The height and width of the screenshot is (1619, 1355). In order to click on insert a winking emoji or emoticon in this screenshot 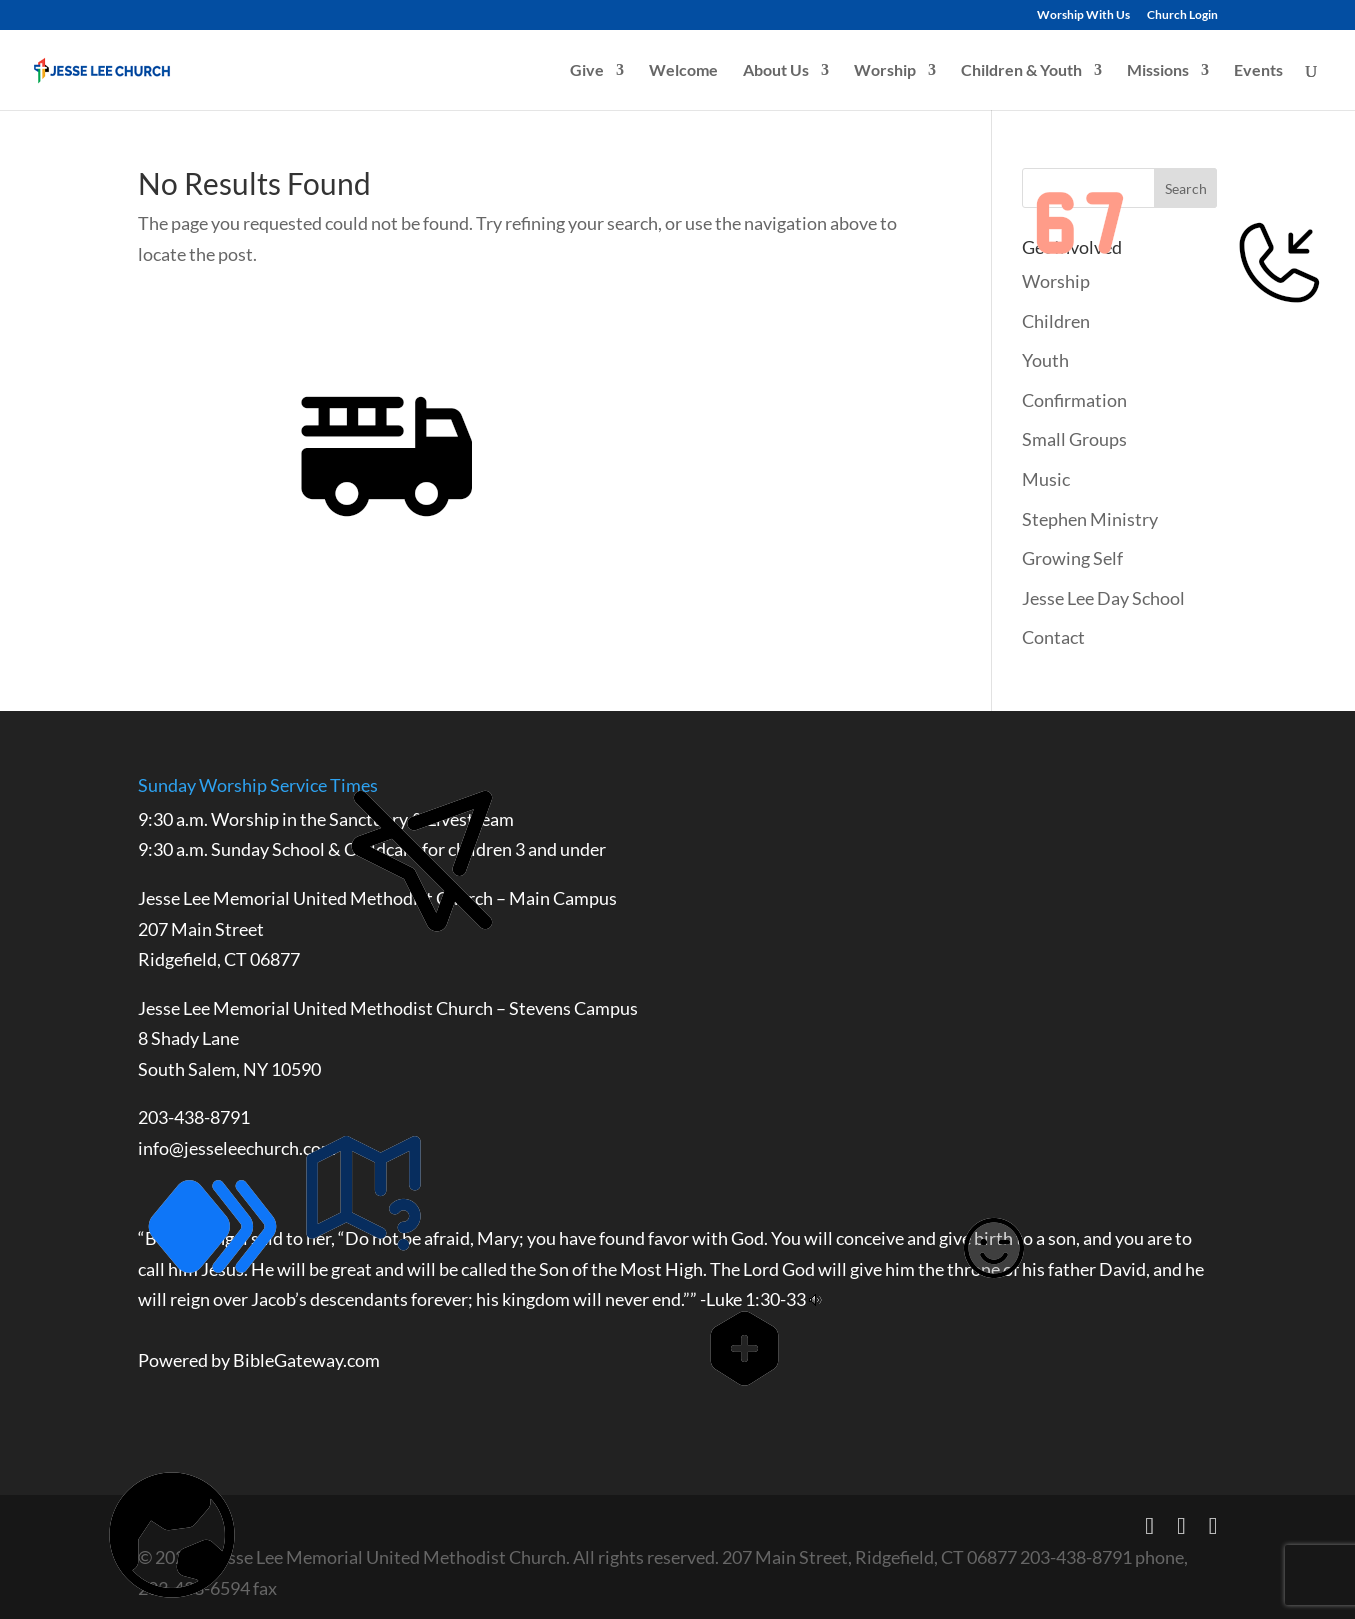, I will do `click(994, 1248)`.